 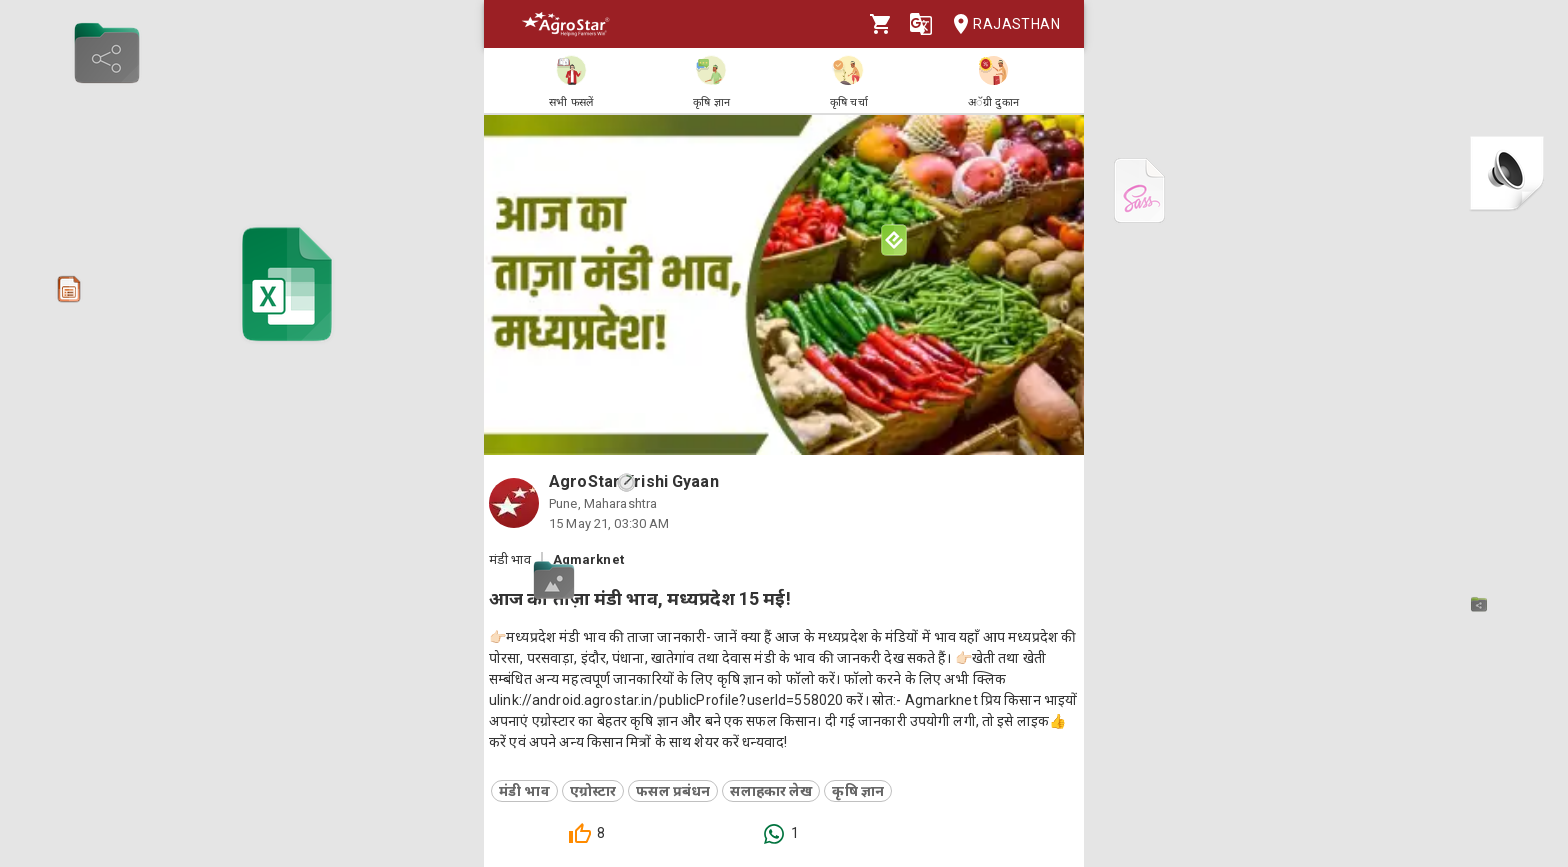 I want to click on open your pictures folder, so click(x=554, y=580).